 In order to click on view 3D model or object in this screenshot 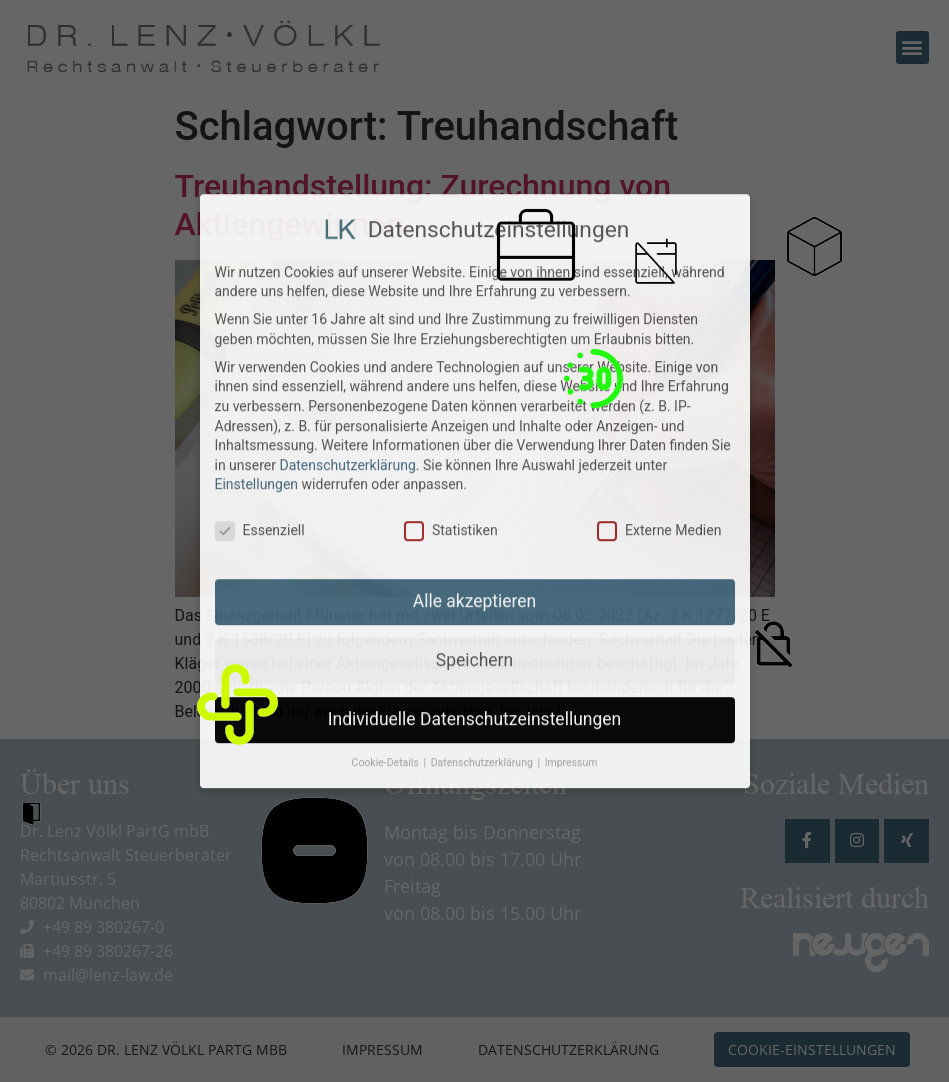, I will do `click(814, 246)`.